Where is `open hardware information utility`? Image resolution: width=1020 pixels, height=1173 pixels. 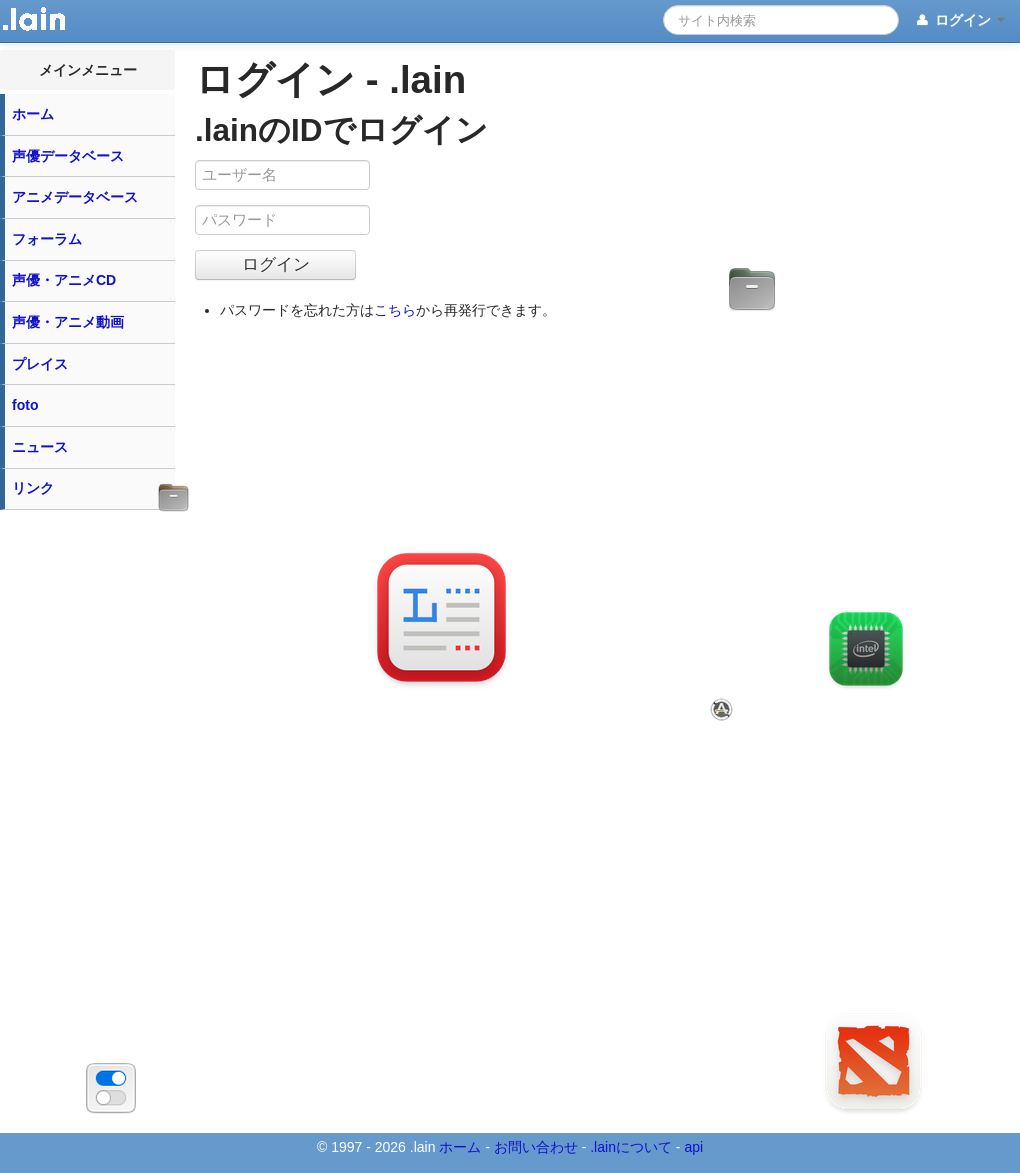 open hardware information utility is located at coordinates (866, 649).